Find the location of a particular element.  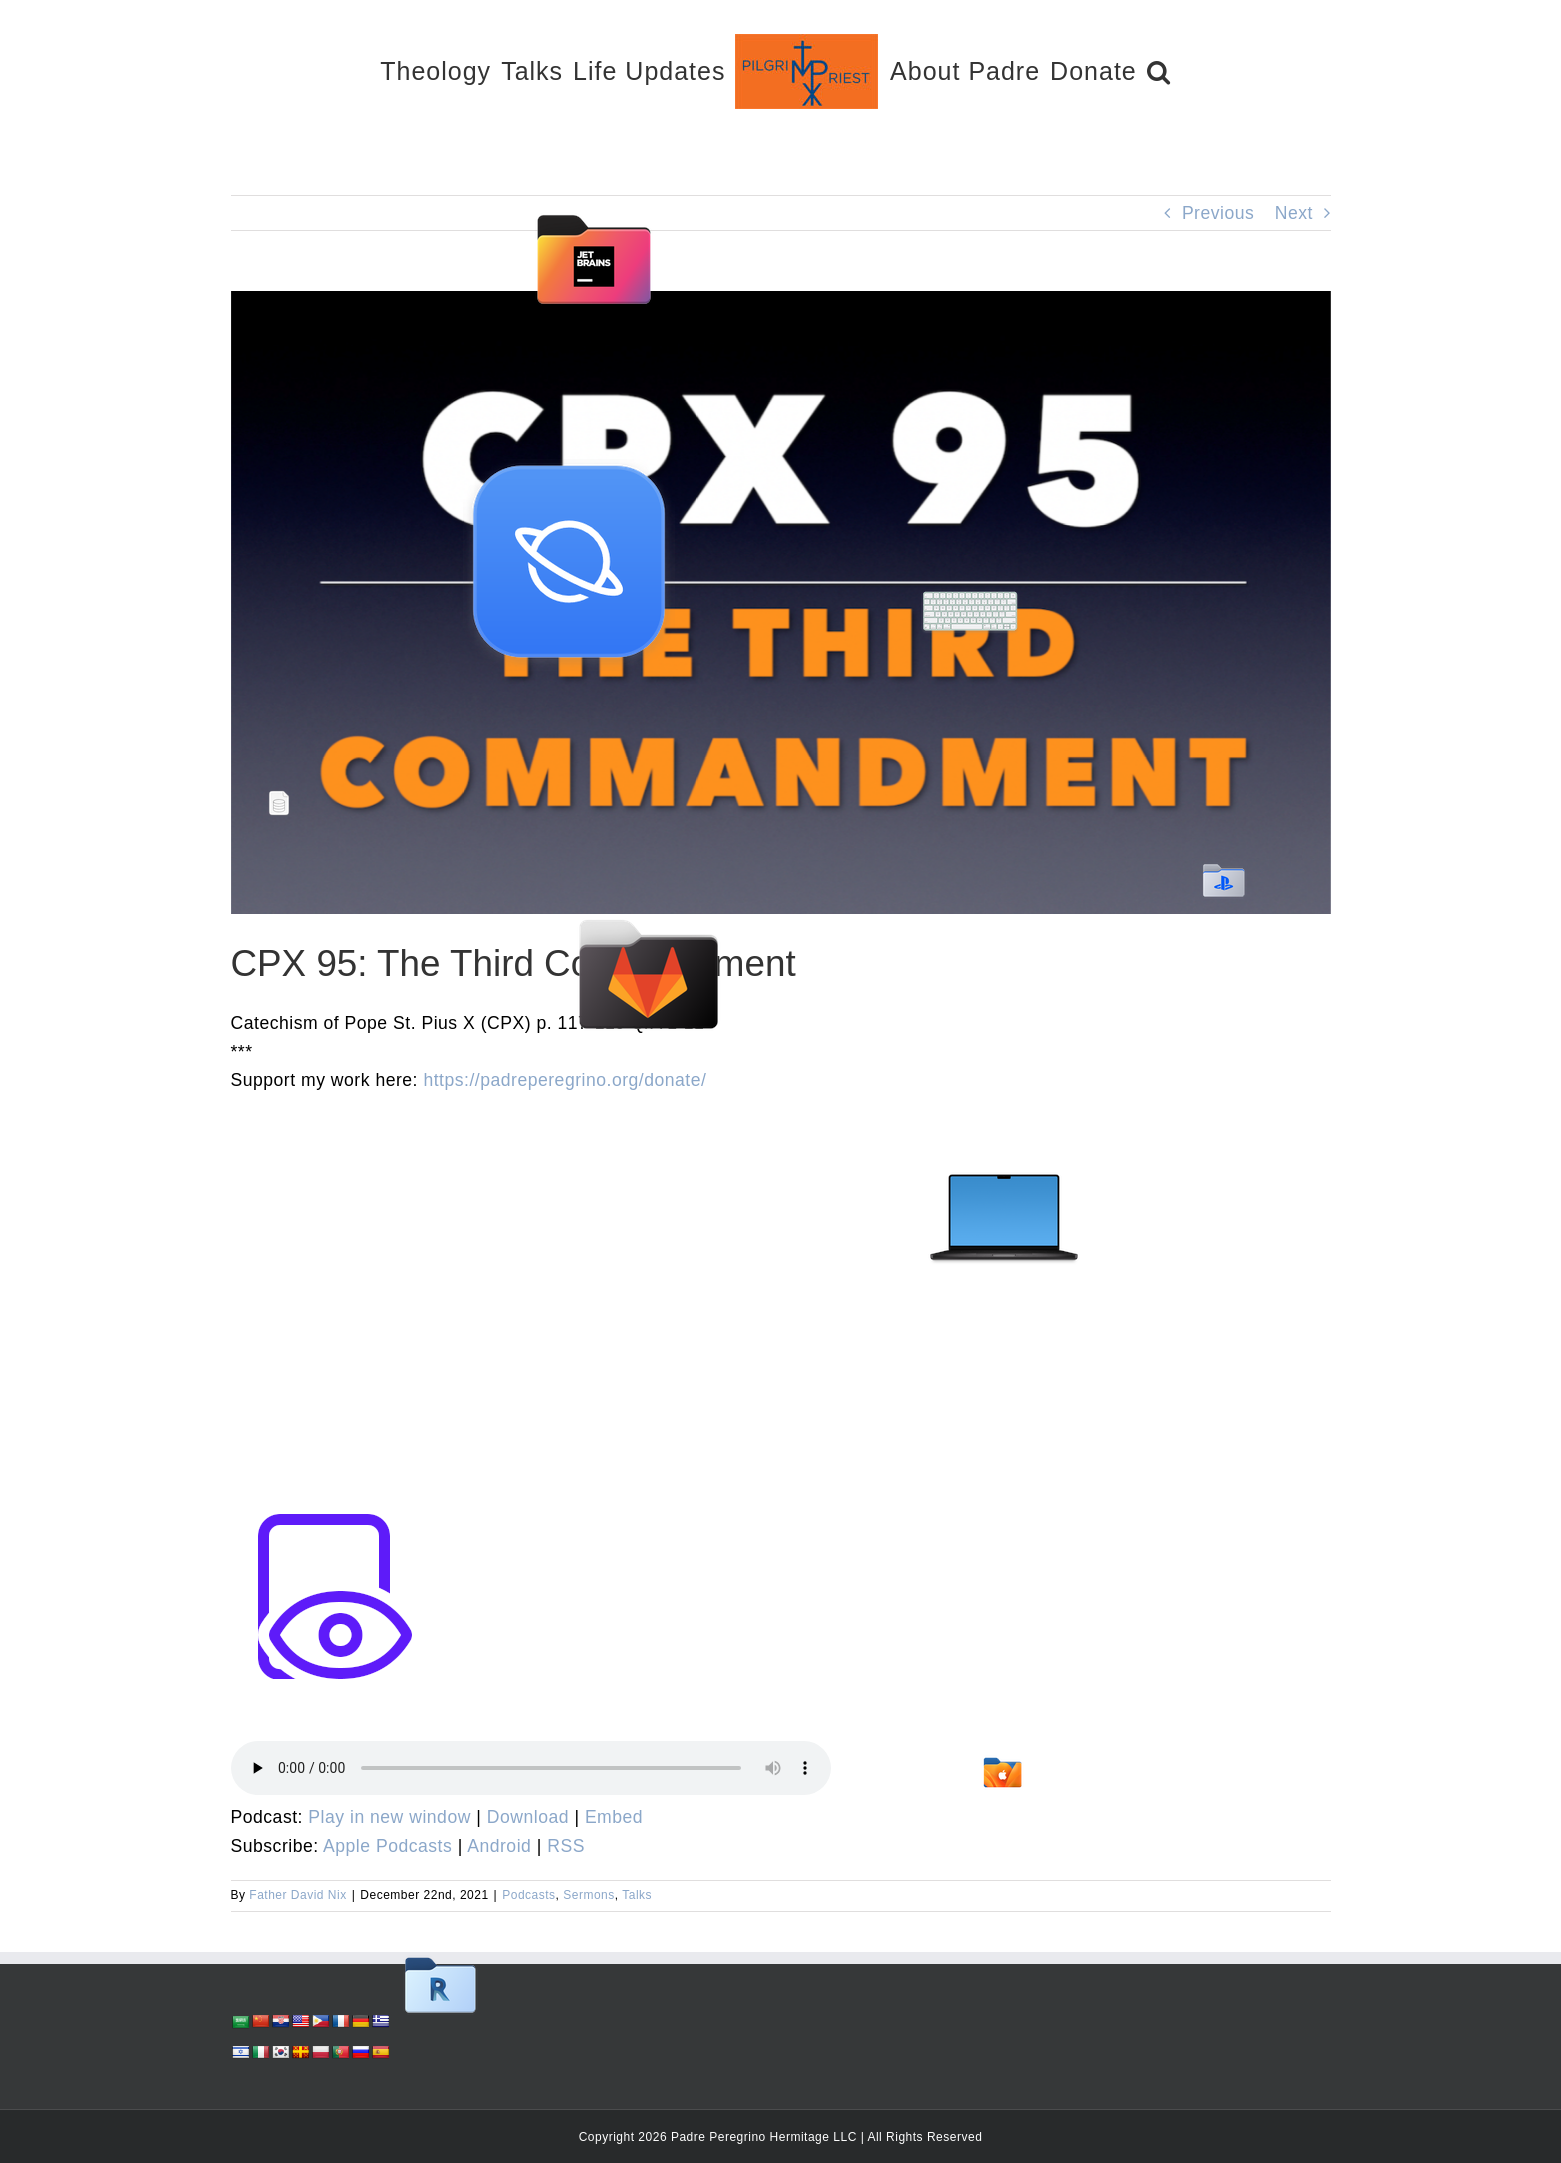

folder containing Autodesk Revit project files is located at coordinates (440, 1987).